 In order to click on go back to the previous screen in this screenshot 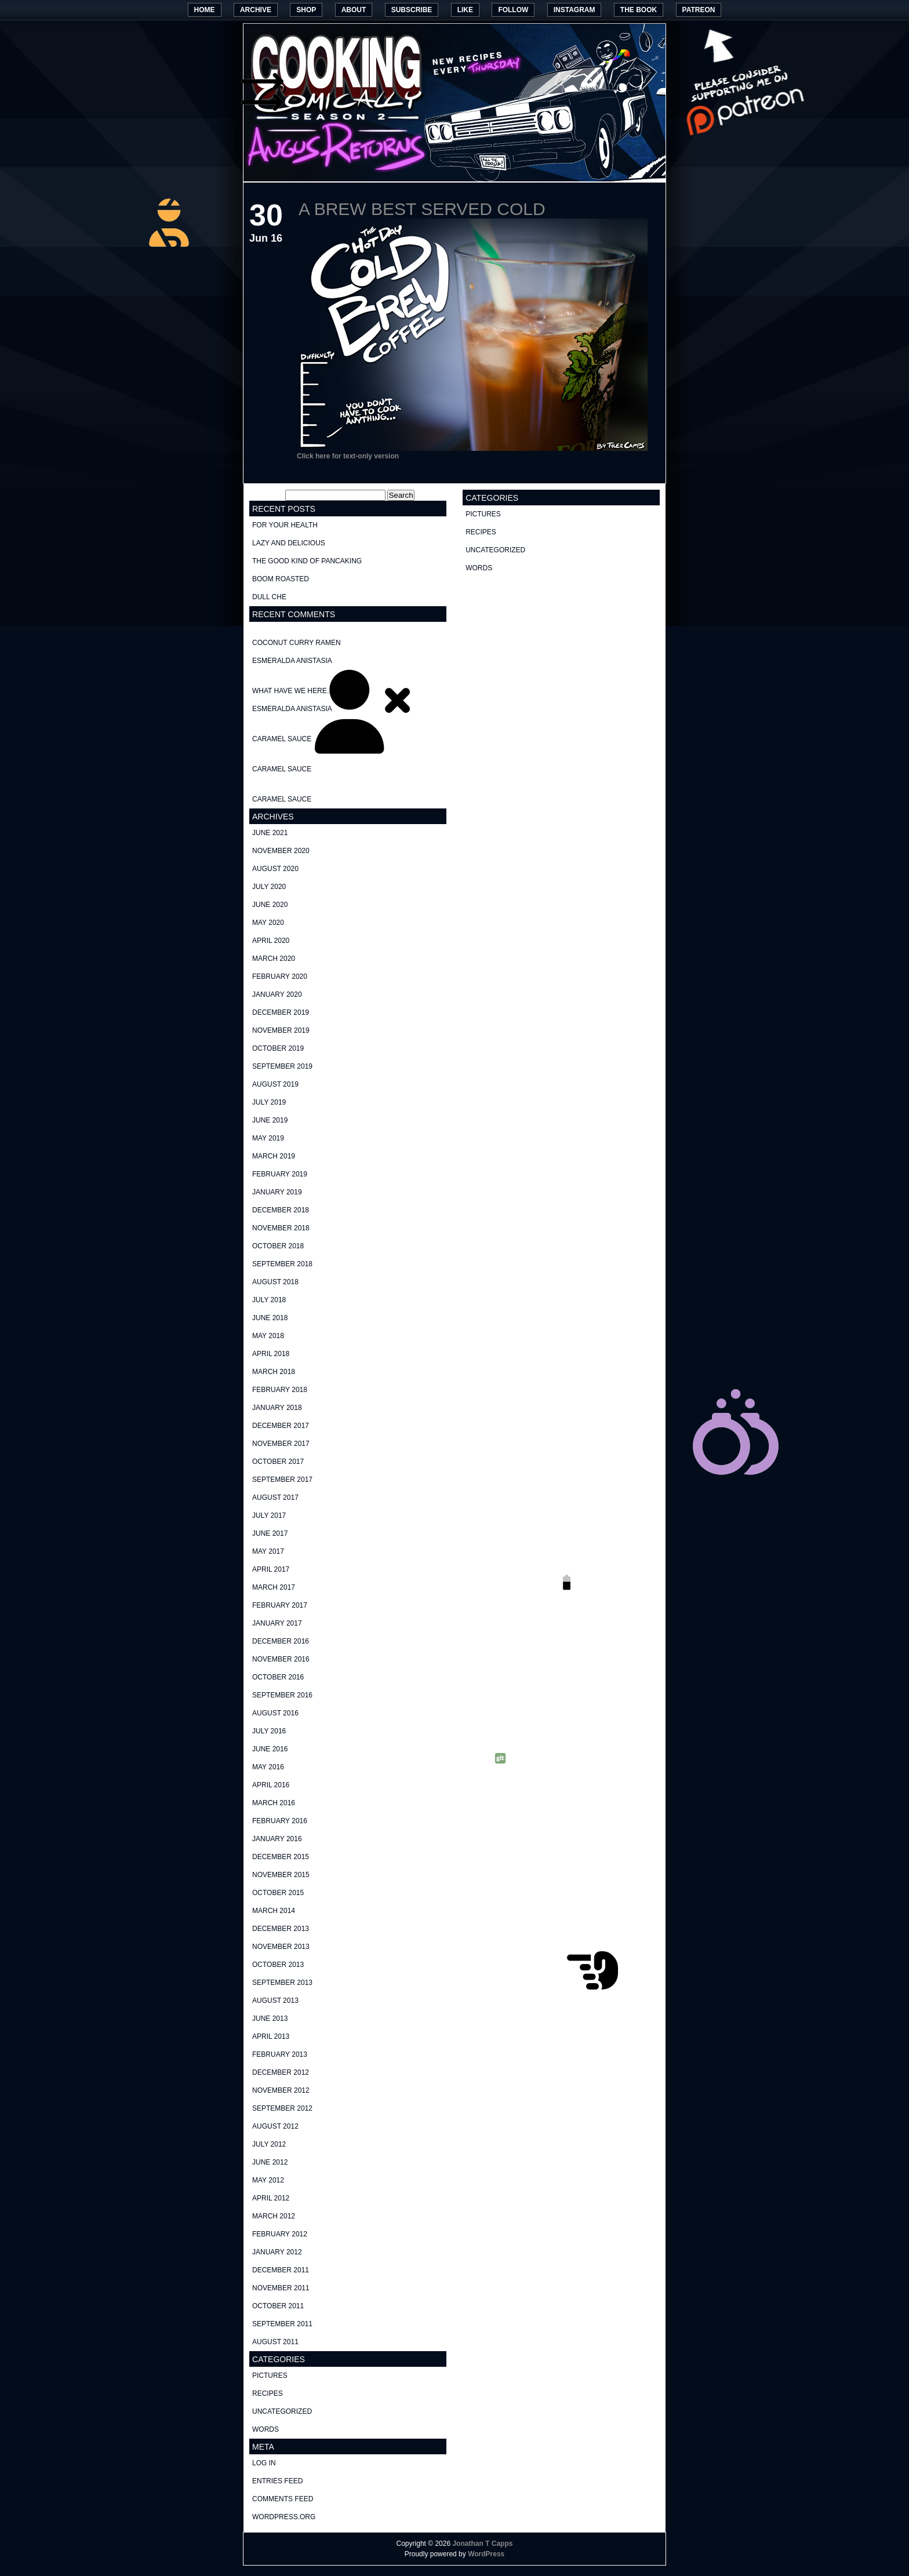, I will do `click(592, 1970)`.